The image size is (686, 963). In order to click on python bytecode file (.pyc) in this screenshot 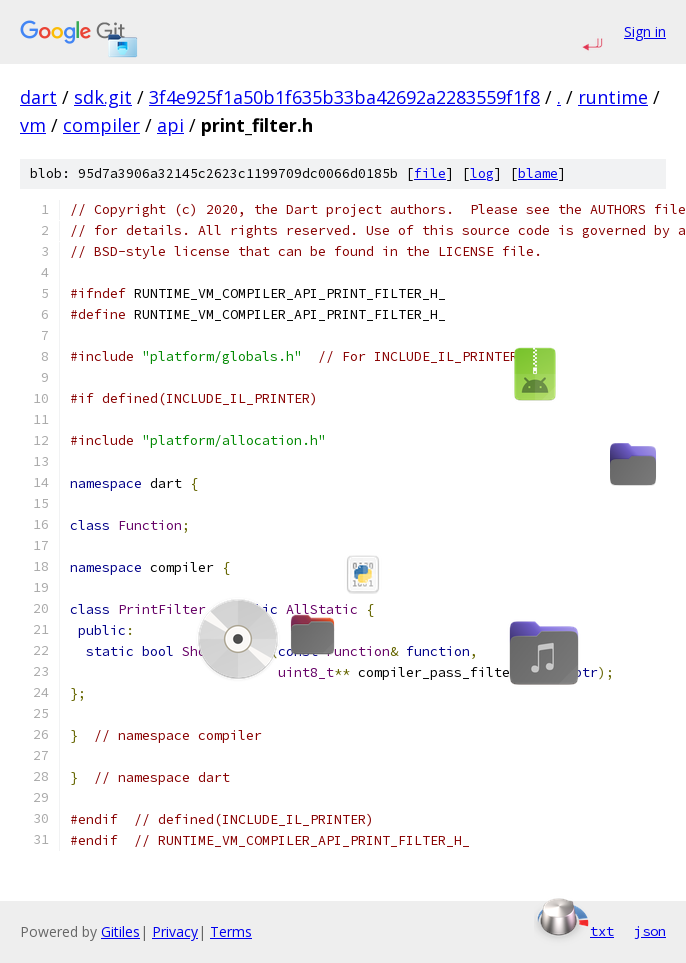, I will do `click(363, 574)`.